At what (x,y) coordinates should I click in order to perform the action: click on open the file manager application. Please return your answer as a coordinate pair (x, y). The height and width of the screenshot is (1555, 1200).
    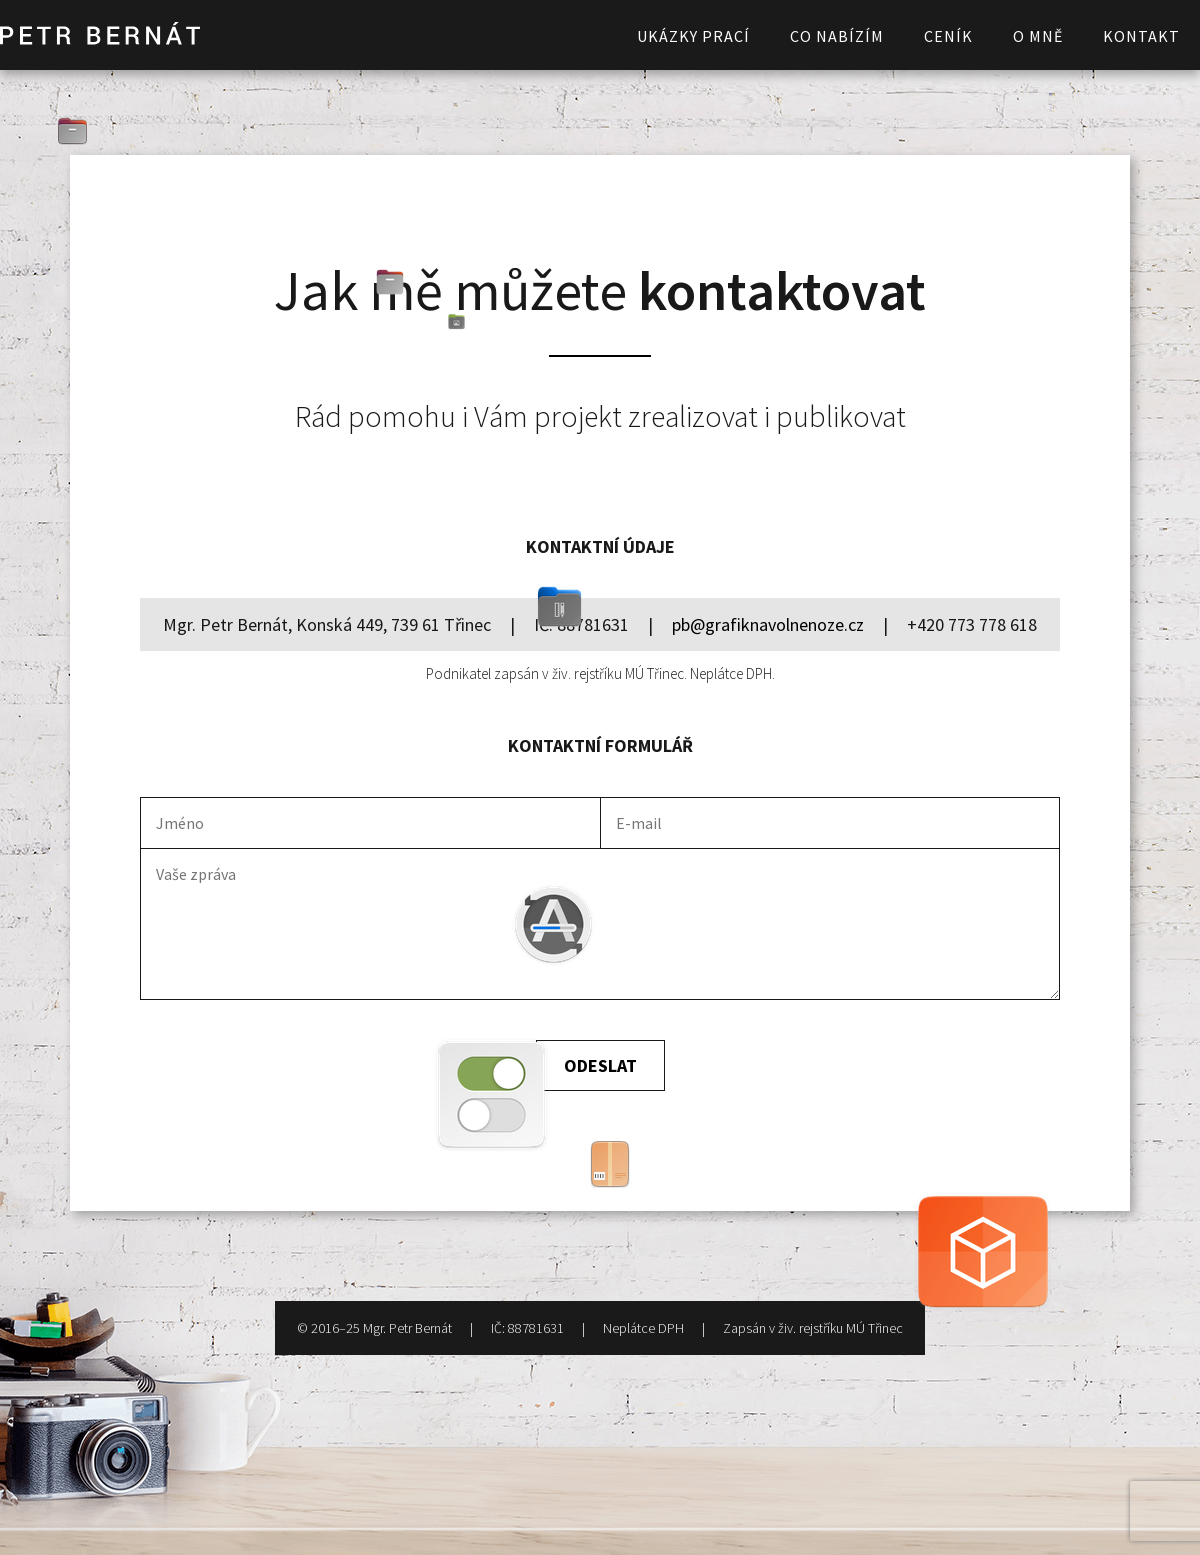
    Looking at the image, I should click on (390, 282).